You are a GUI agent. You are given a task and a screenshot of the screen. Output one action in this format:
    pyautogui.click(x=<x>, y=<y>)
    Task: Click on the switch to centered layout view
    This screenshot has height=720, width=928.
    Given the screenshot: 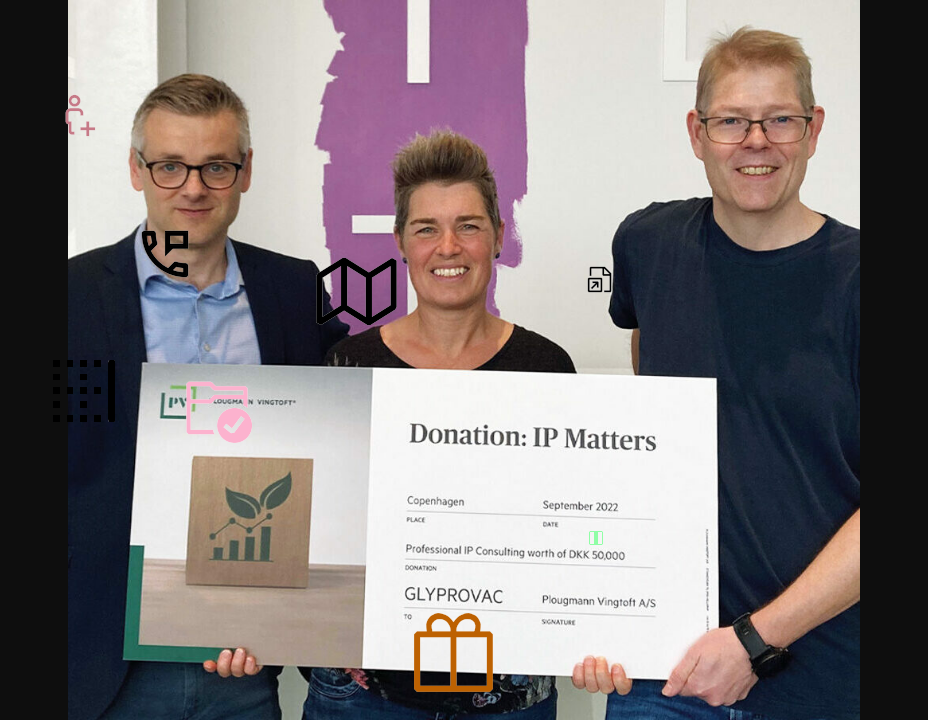 What is the action you would take?
    pyautogui.click(x=596, y=538)
    